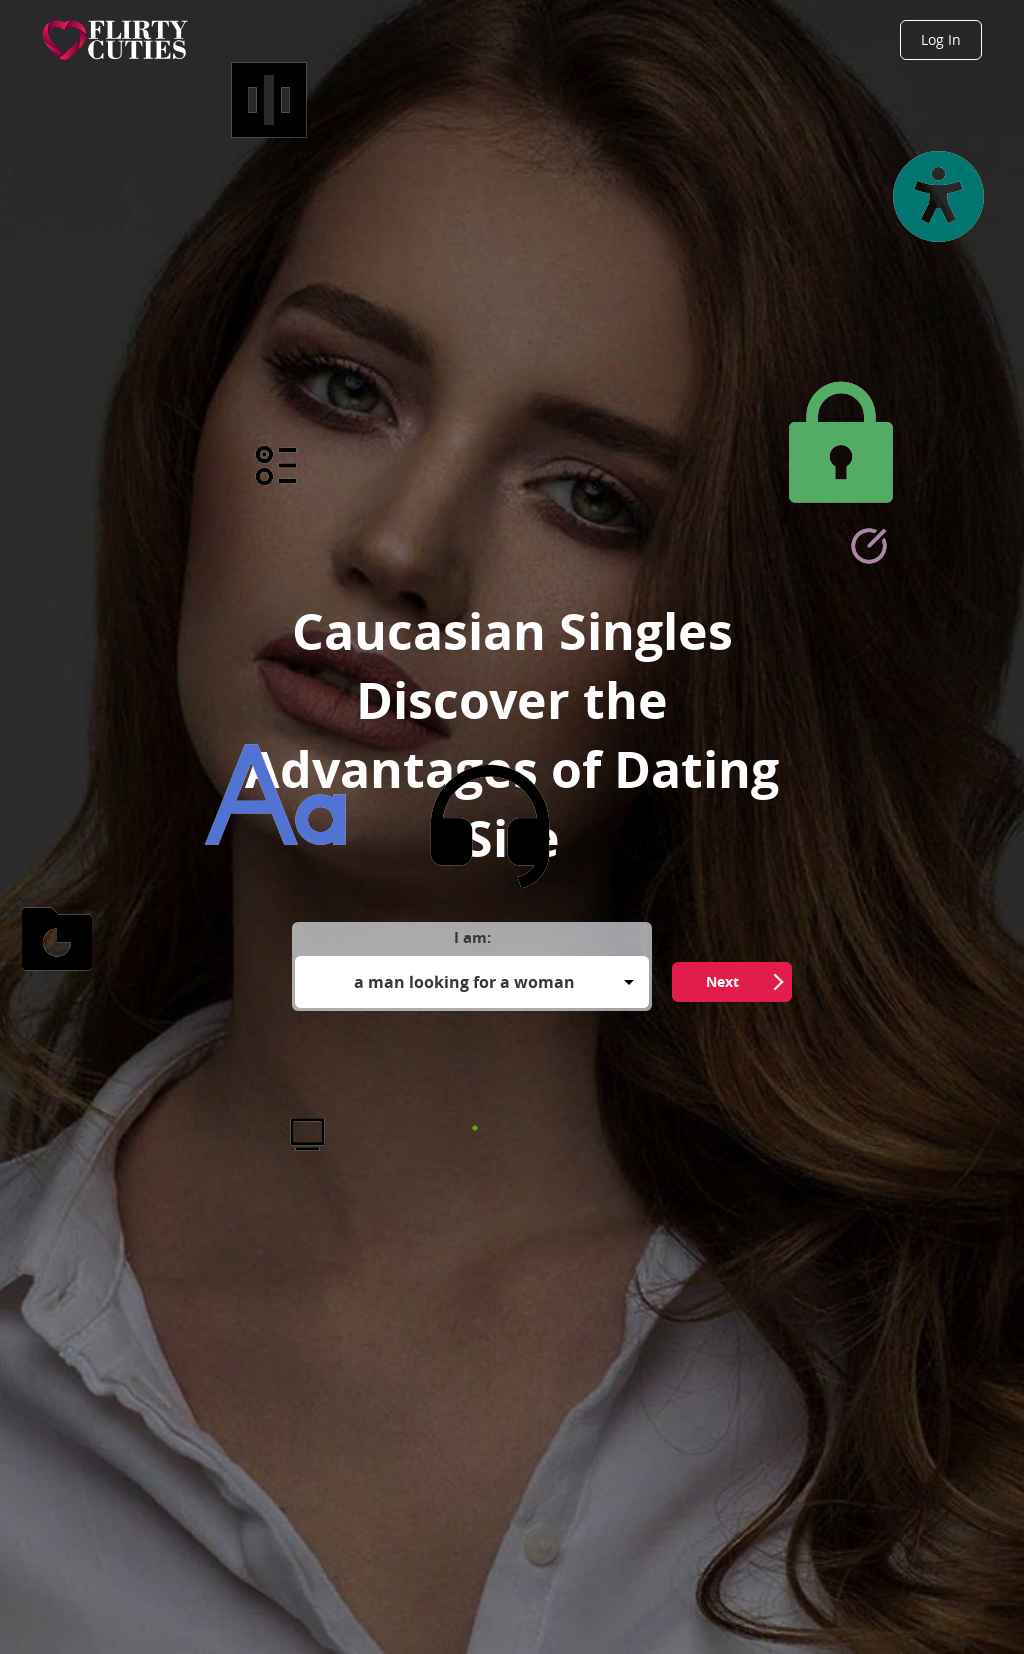  Describe the element at coordinates (307, 1133) in the screenshot. I see `access tv or display settings` at that location.